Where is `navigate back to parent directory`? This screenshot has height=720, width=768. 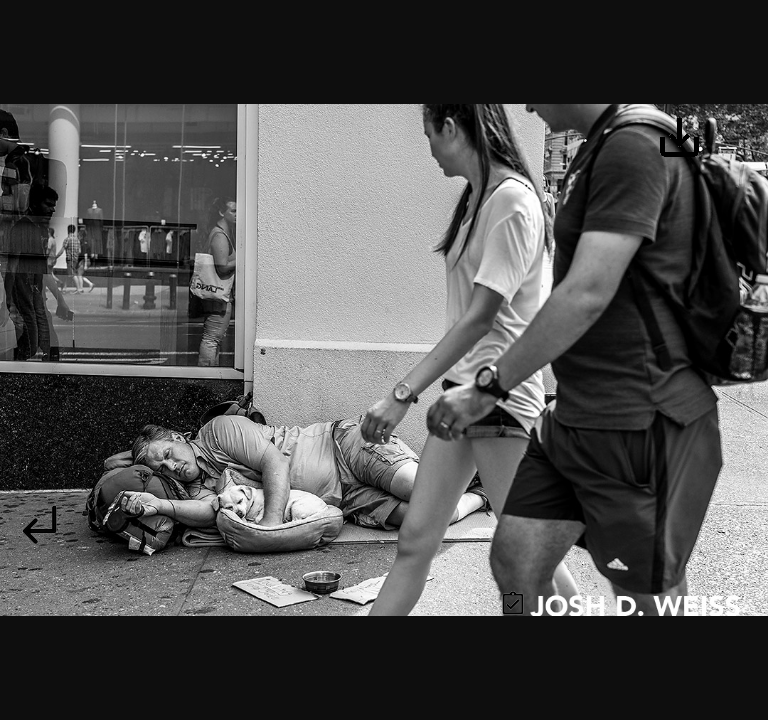
navigate back to parent directory is located at coordinates (38, 524).